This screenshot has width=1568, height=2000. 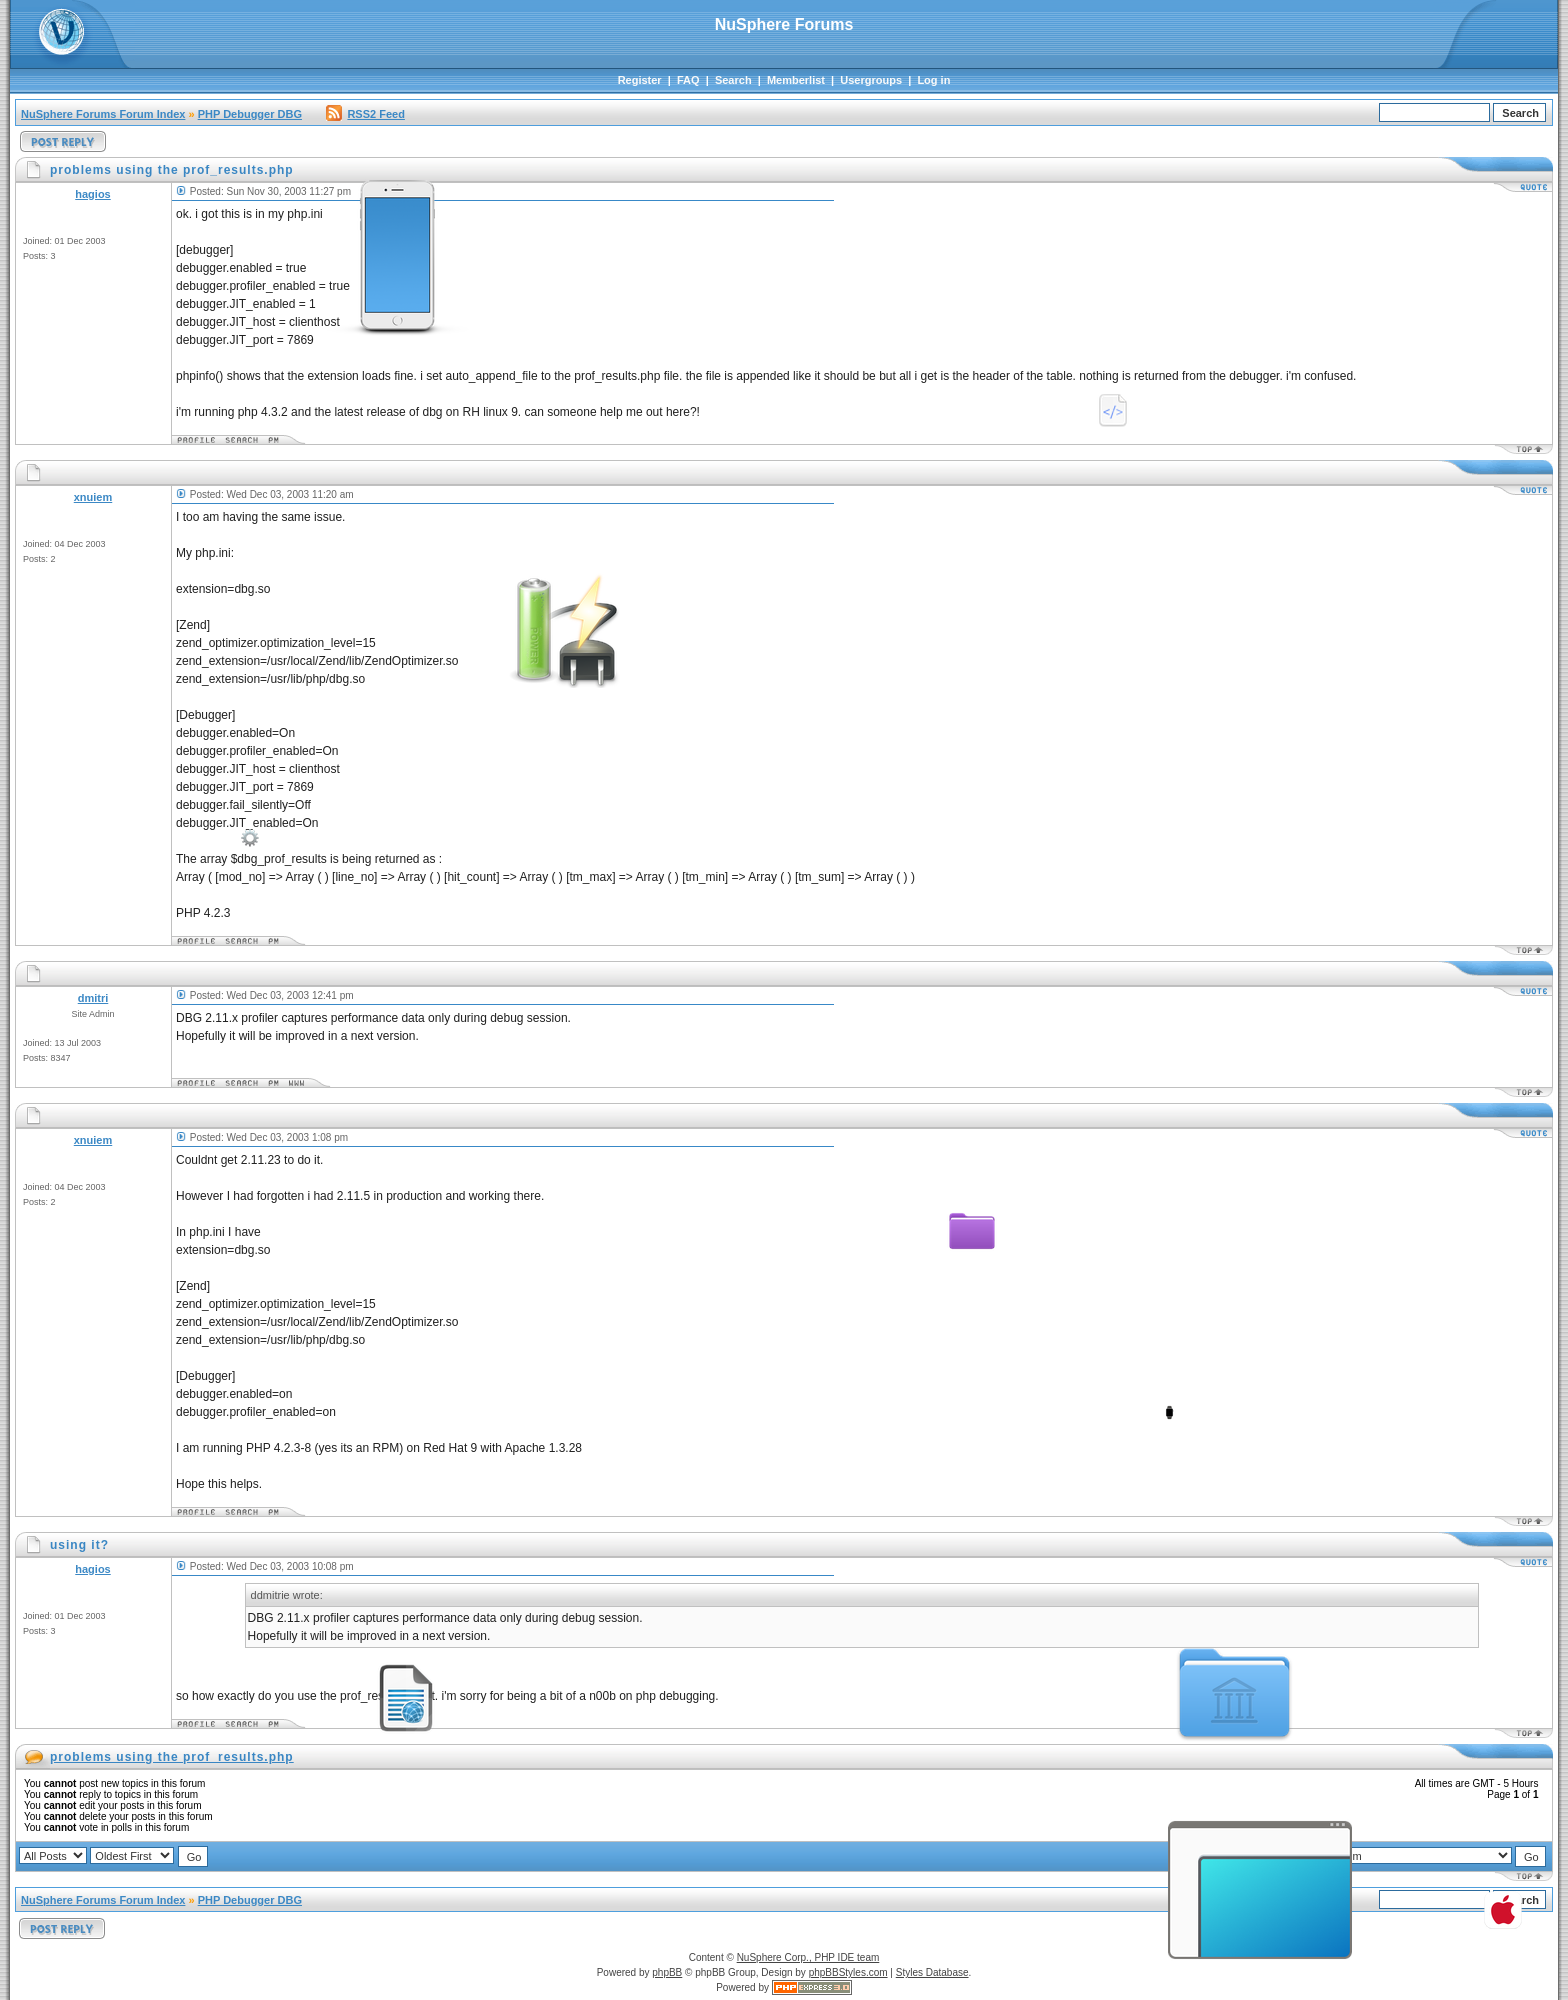 What do you see at coordinates (1234, 1692) in the screenshot?
I see `open the system library folder` at bounding box center [1234, 1692].